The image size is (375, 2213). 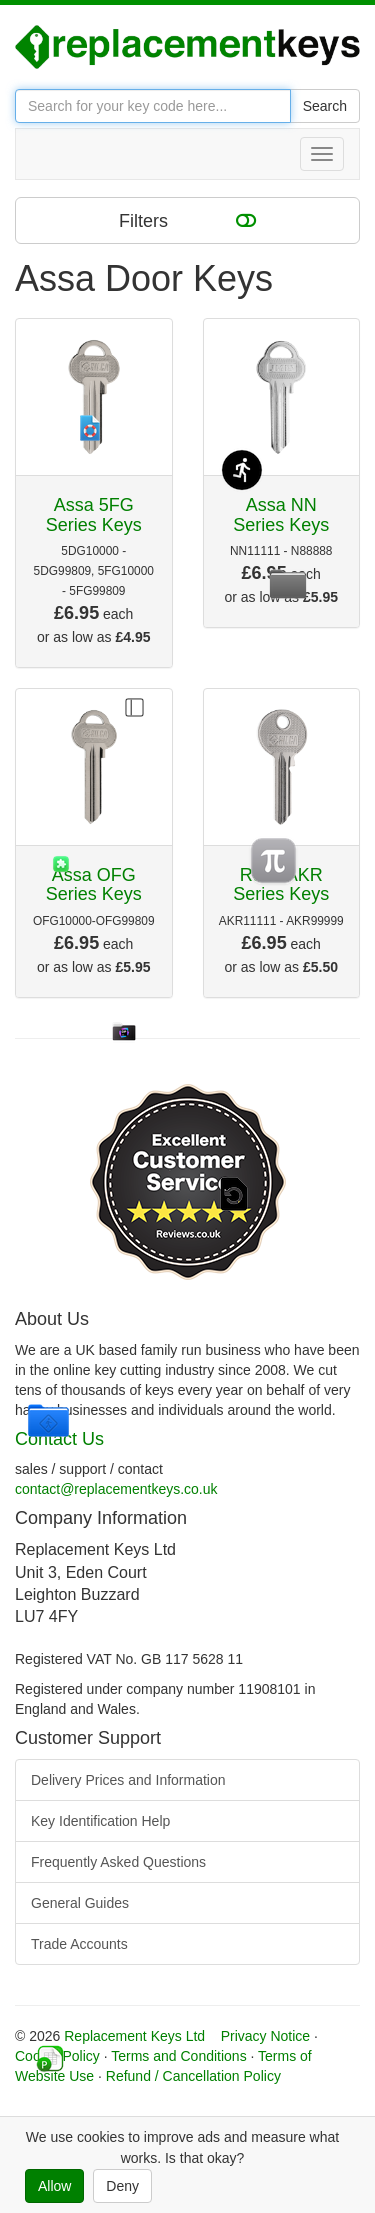 I want to click on toggle sidebar panel visibility, so click(x=134, y=707).